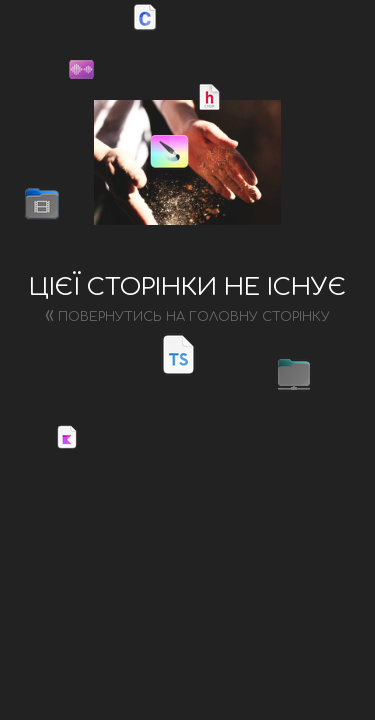 This screenshot has height=720, width=375. Describe the element at coordinates (294, 374) in the screenshot. I see `access files stored on a remote server` at that location.